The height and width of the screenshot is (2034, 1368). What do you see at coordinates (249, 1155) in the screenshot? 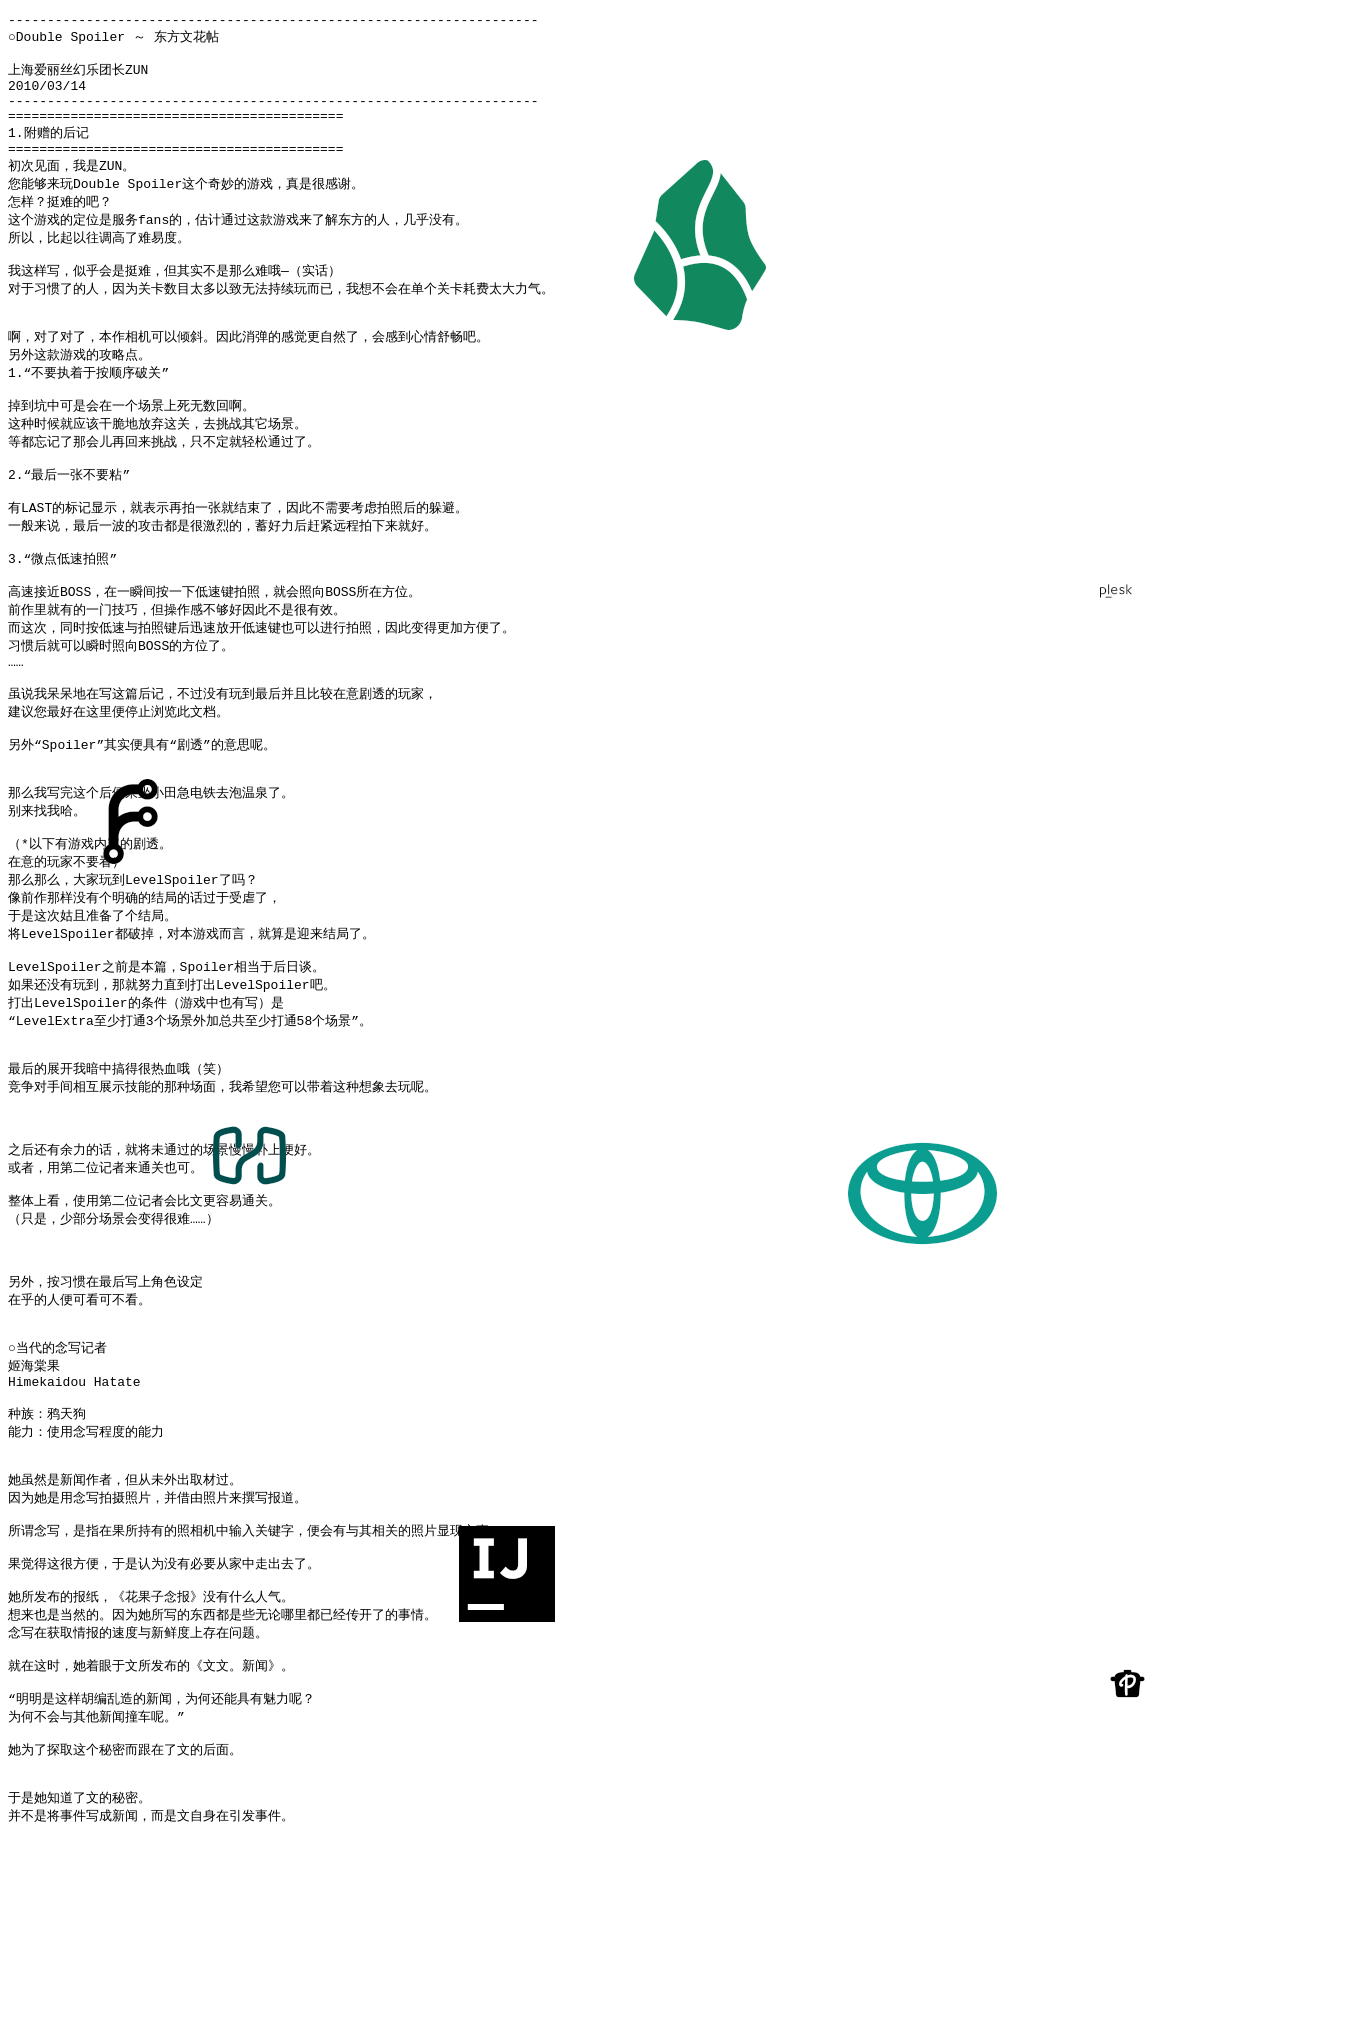
I see `open the Hevy workout tracking app` at bounding box center [249, 1155].